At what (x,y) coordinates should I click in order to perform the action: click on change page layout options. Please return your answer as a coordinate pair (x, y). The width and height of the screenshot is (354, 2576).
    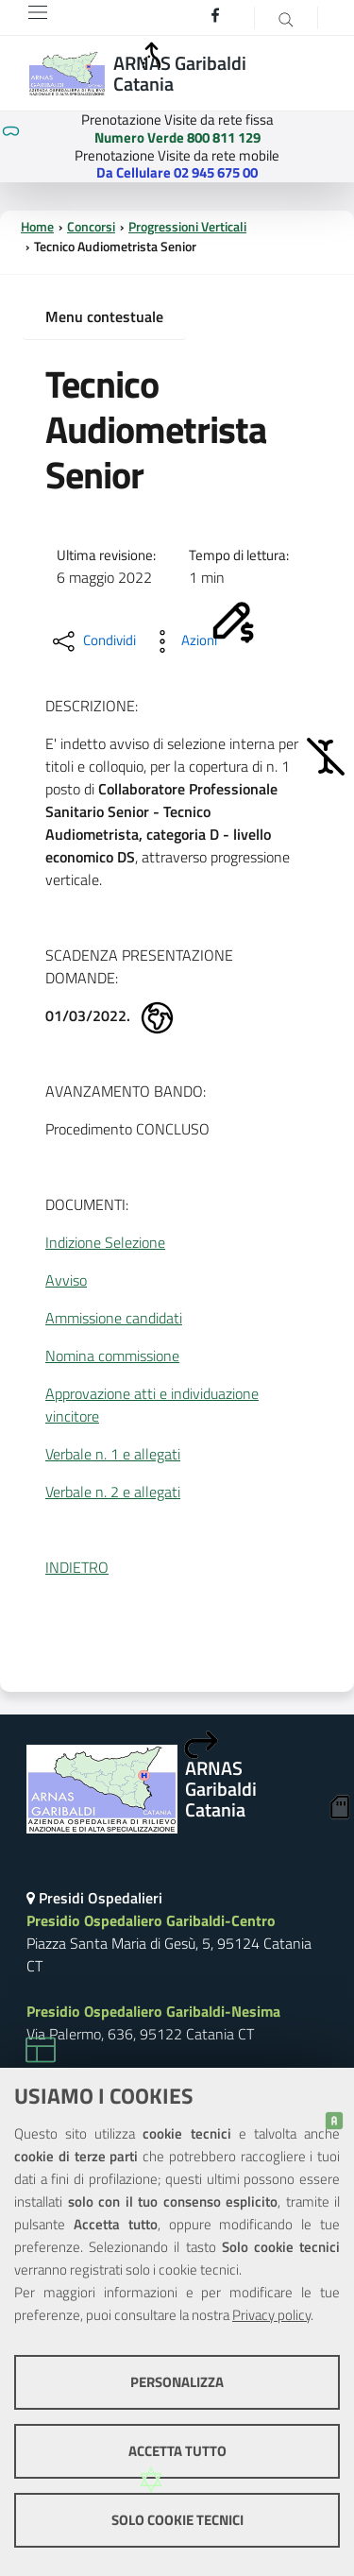
    Looking at the image, I should click on (41, 2050).